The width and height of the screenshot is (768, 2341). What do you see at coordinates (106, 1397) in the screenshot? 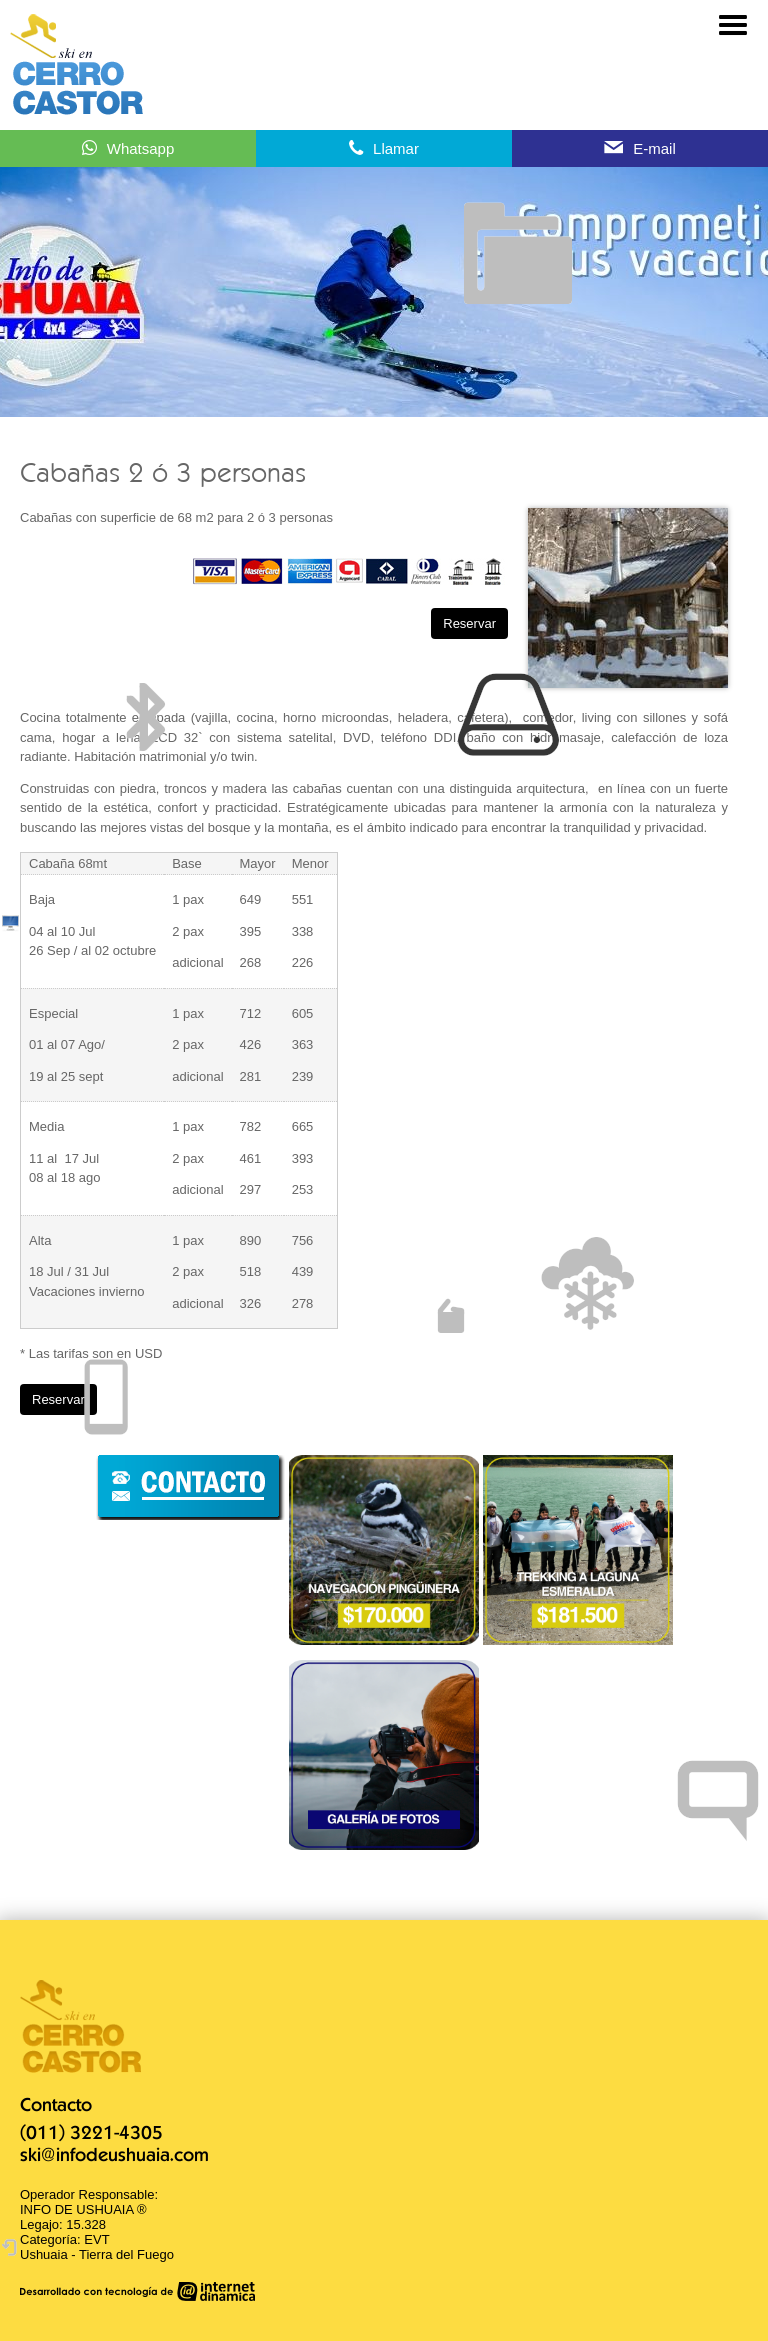
I see `indicates an iPhone or iOS device` at bounding box center [106, 1397].